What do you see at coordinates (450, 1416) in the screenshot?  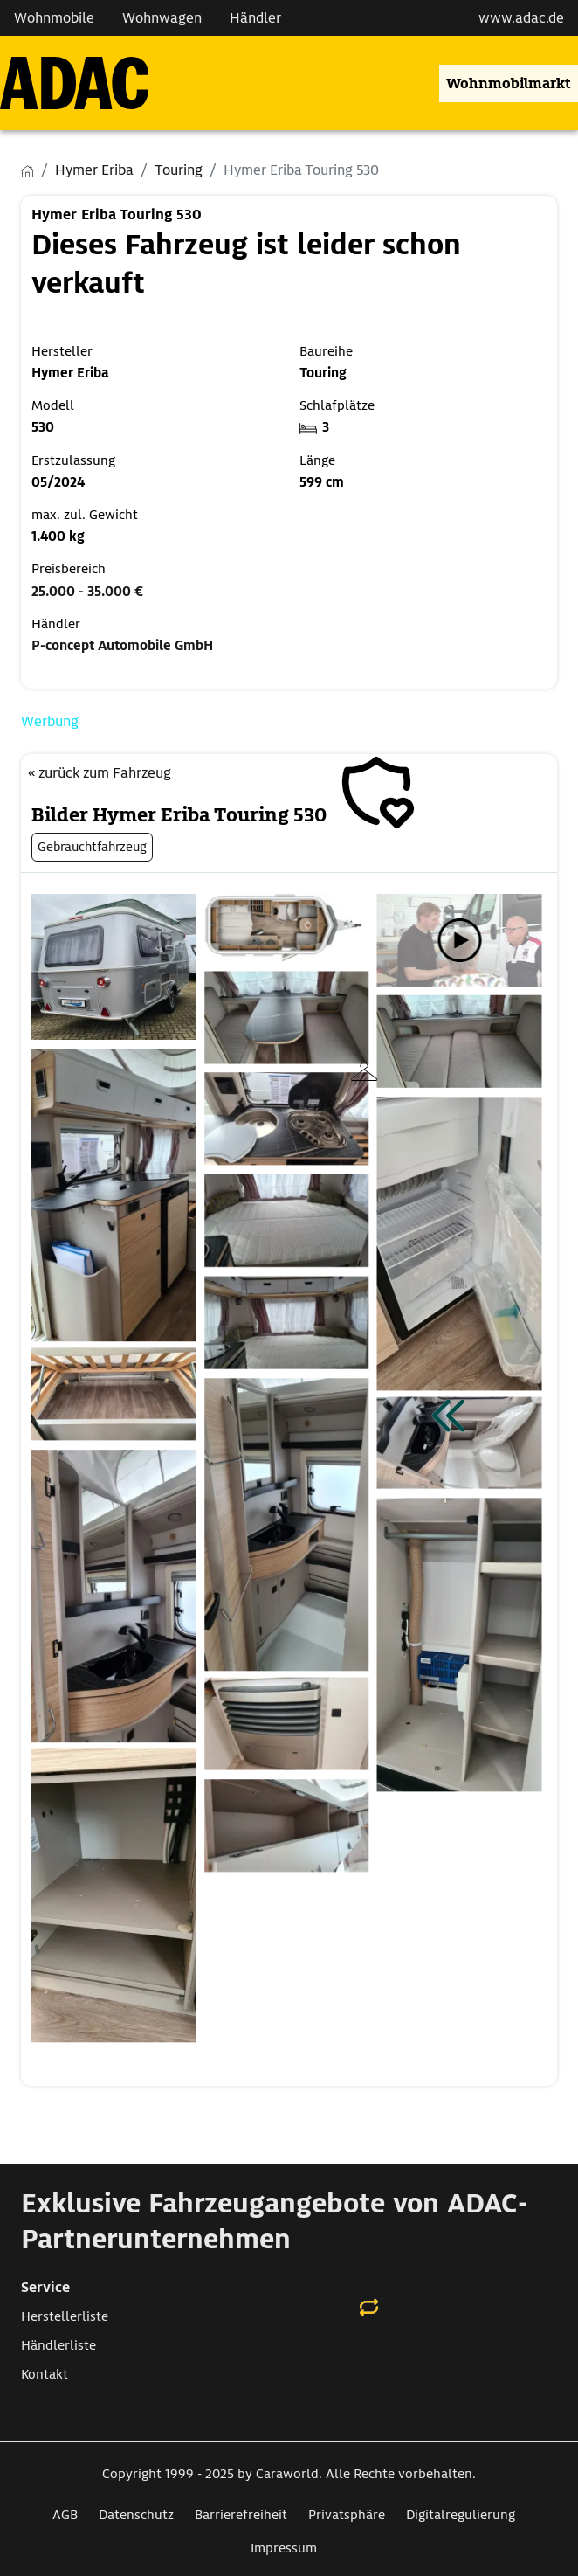 I see `go back to the beginning` at bounding box center [450, 1416].